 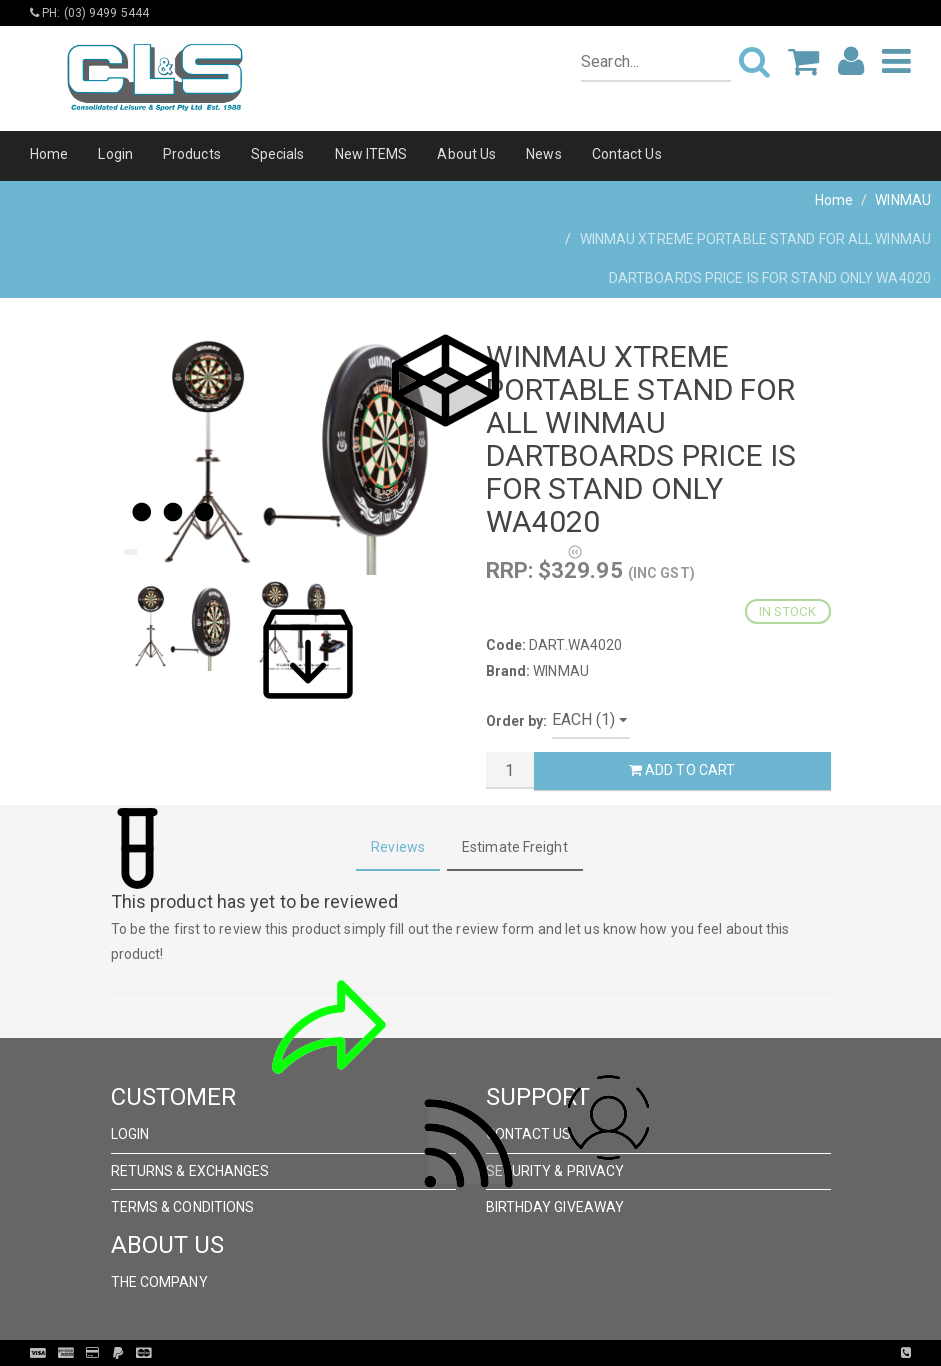 What do you see at coordinates (608, 1117) in the screenshot?
I see `user profile pending or incomplete` at bounding box center [608, 1117].